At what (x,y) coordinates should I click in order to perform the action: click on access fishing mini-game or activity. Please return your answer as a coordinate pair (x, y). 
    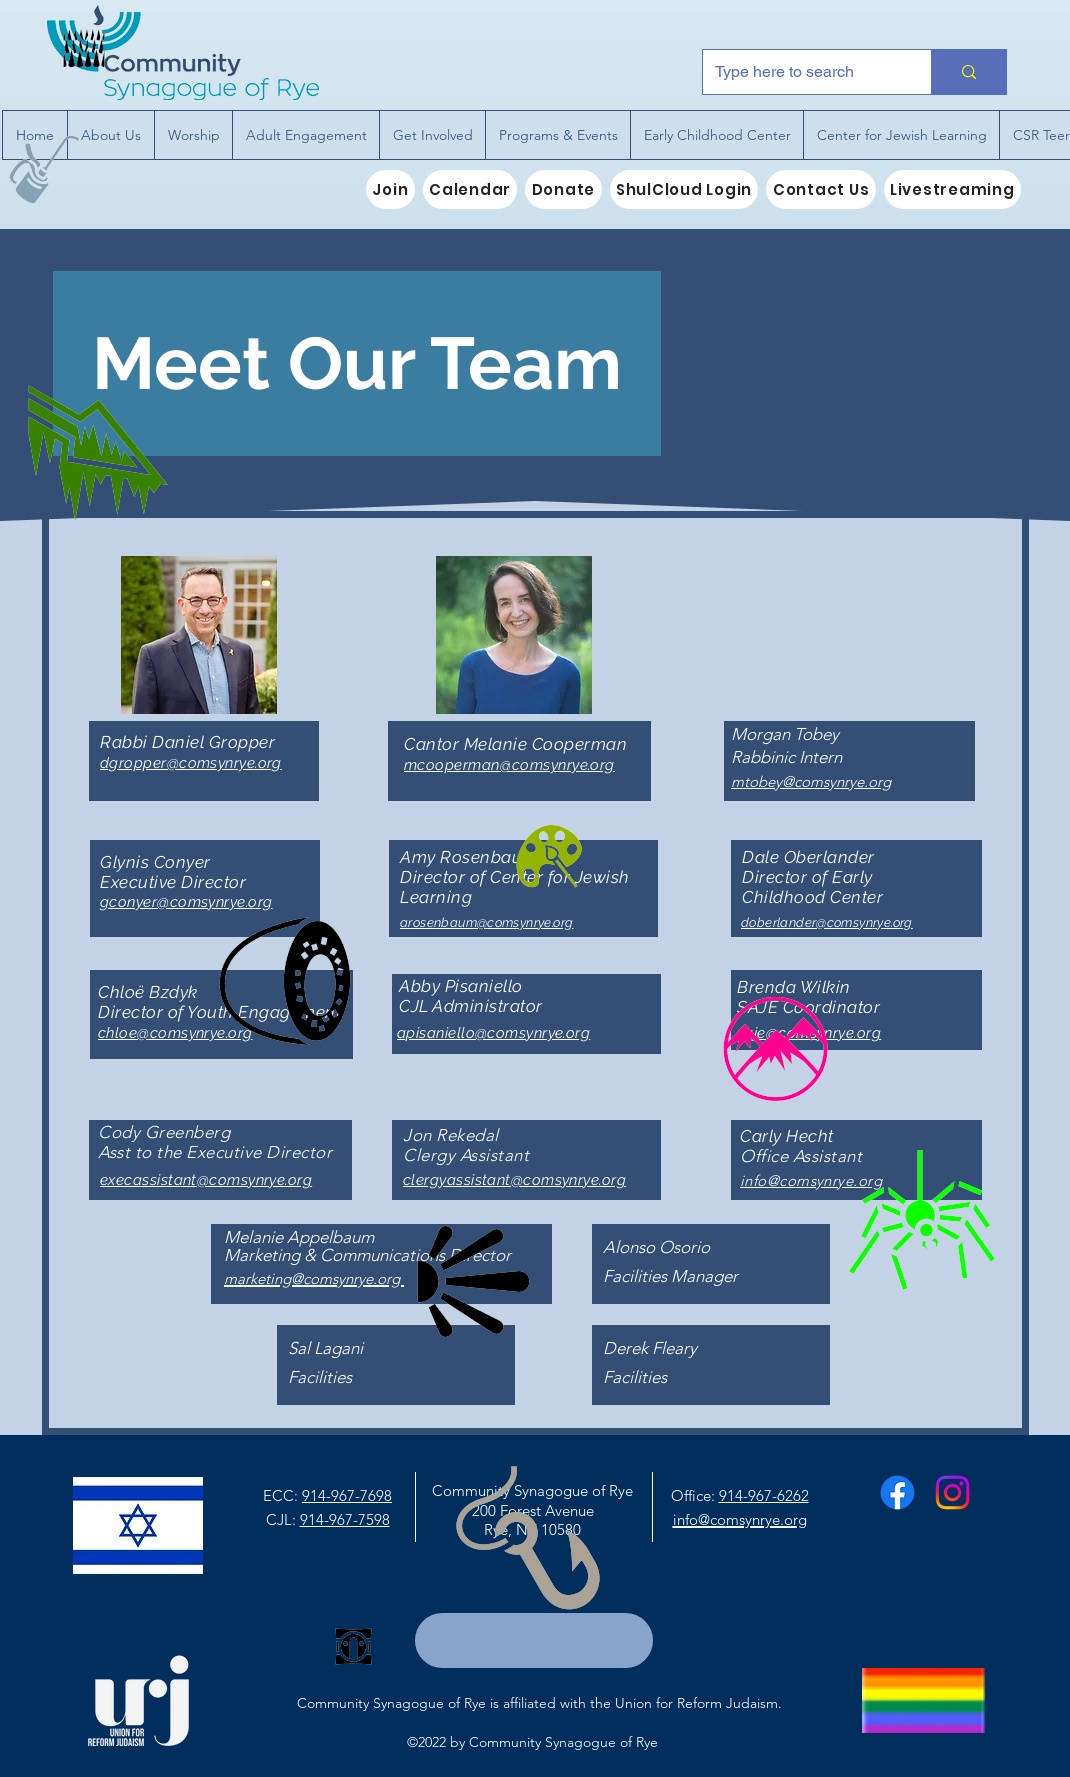
    Looking at the image, I should click on (529, 1538).